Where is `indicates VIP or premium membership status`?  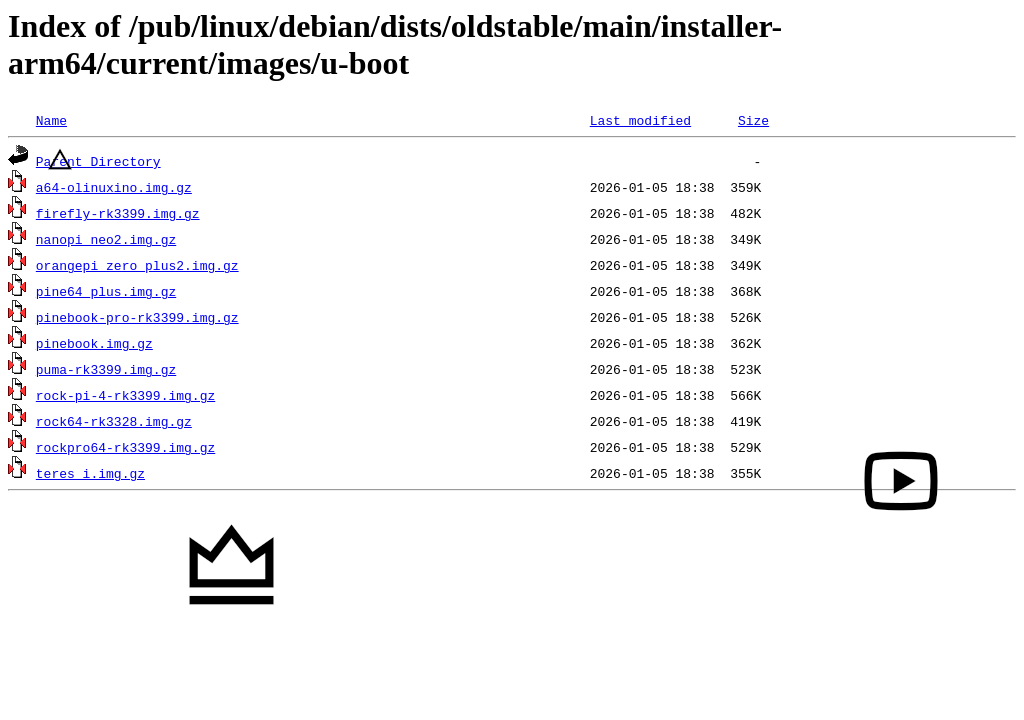
indicates VIP or premium membership status is located at coordinates (231, 566).